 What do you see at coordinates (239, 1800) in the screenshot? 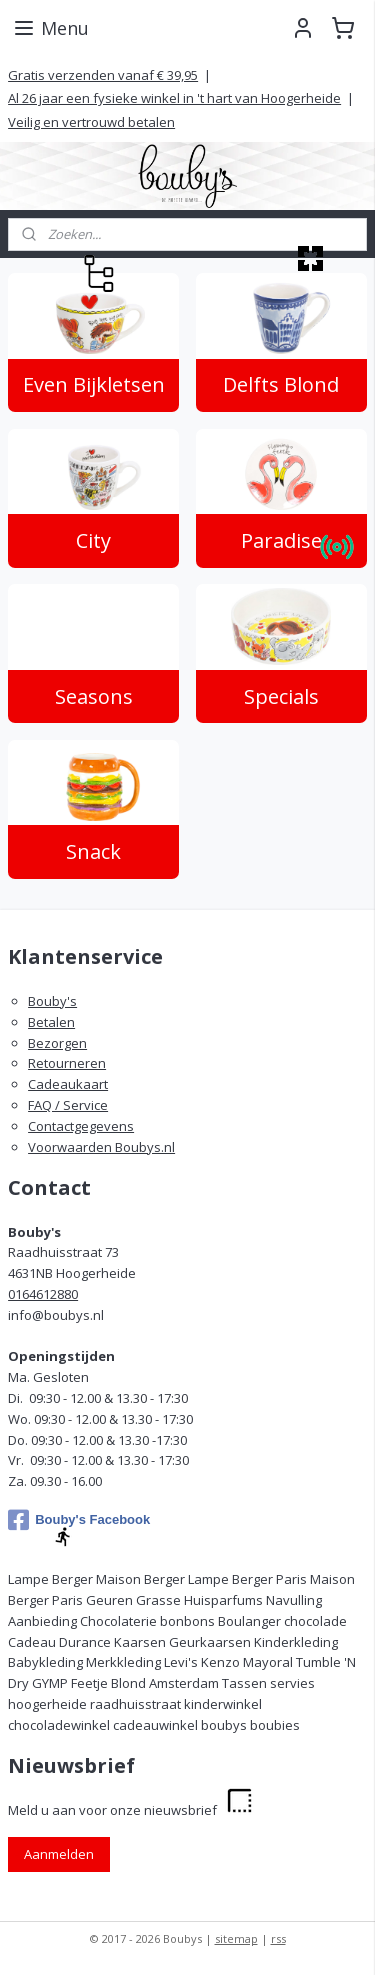
I see `customize border style for a selected element` at bounding box center [239, 1800].